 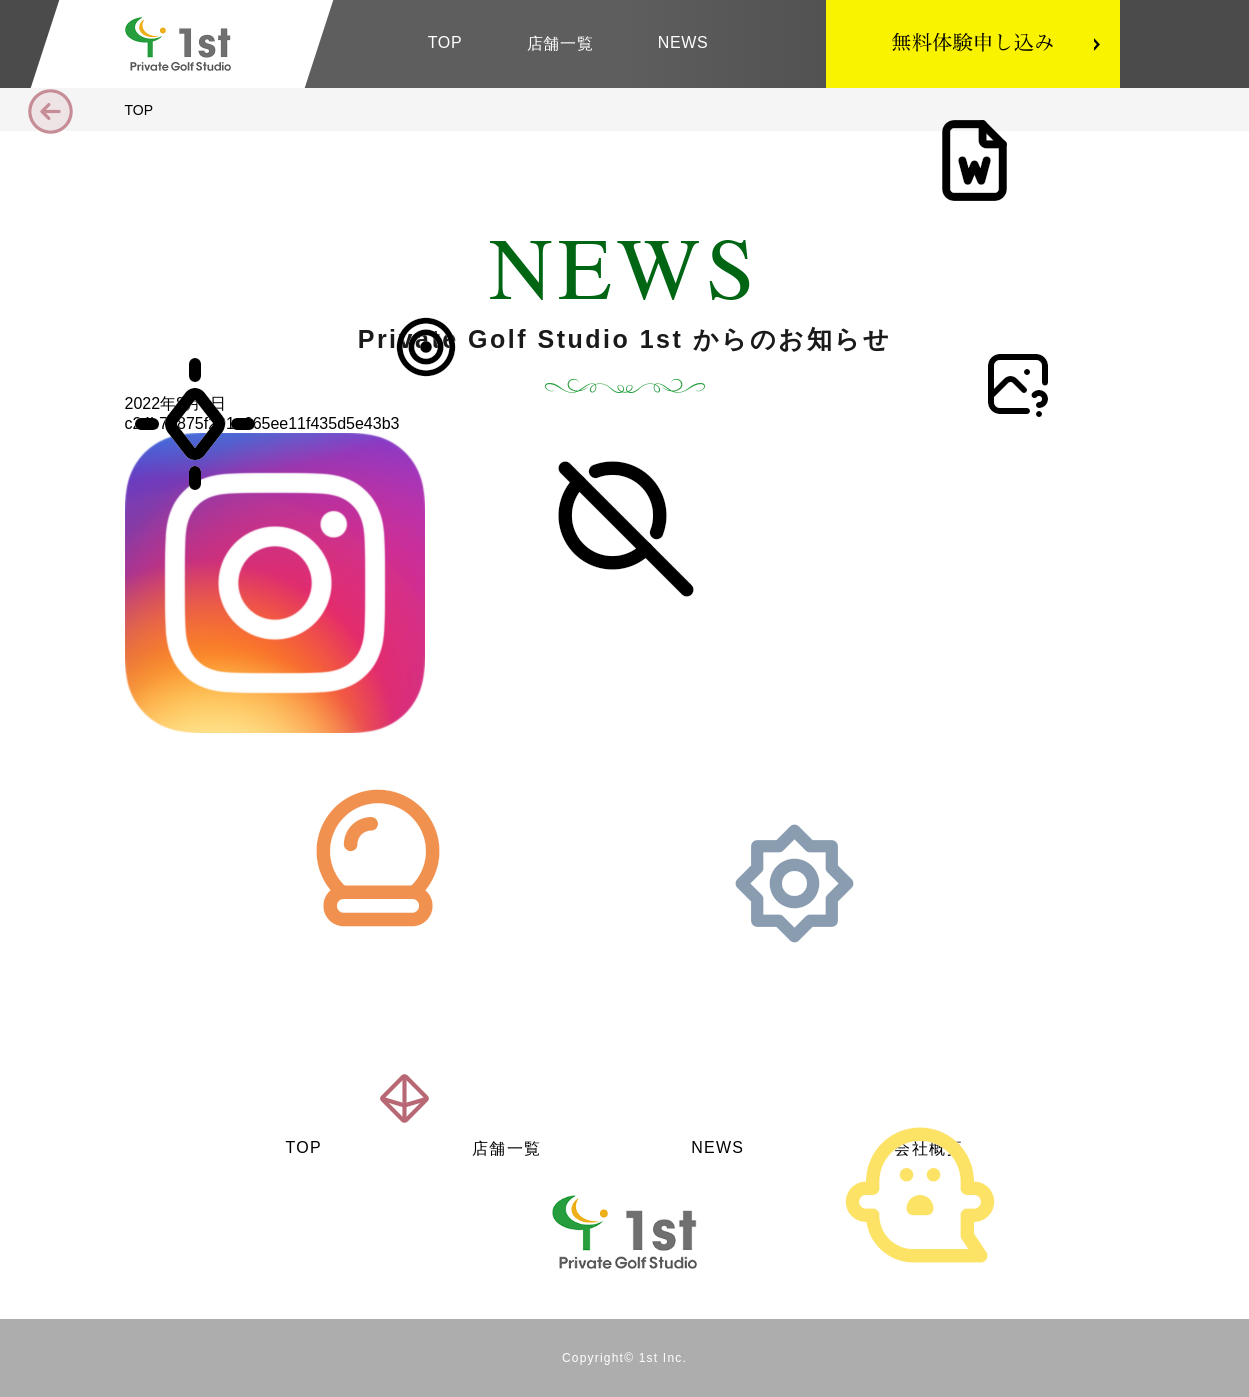 I want to click on access fortune or prediction features, so click(x=378, y=858).